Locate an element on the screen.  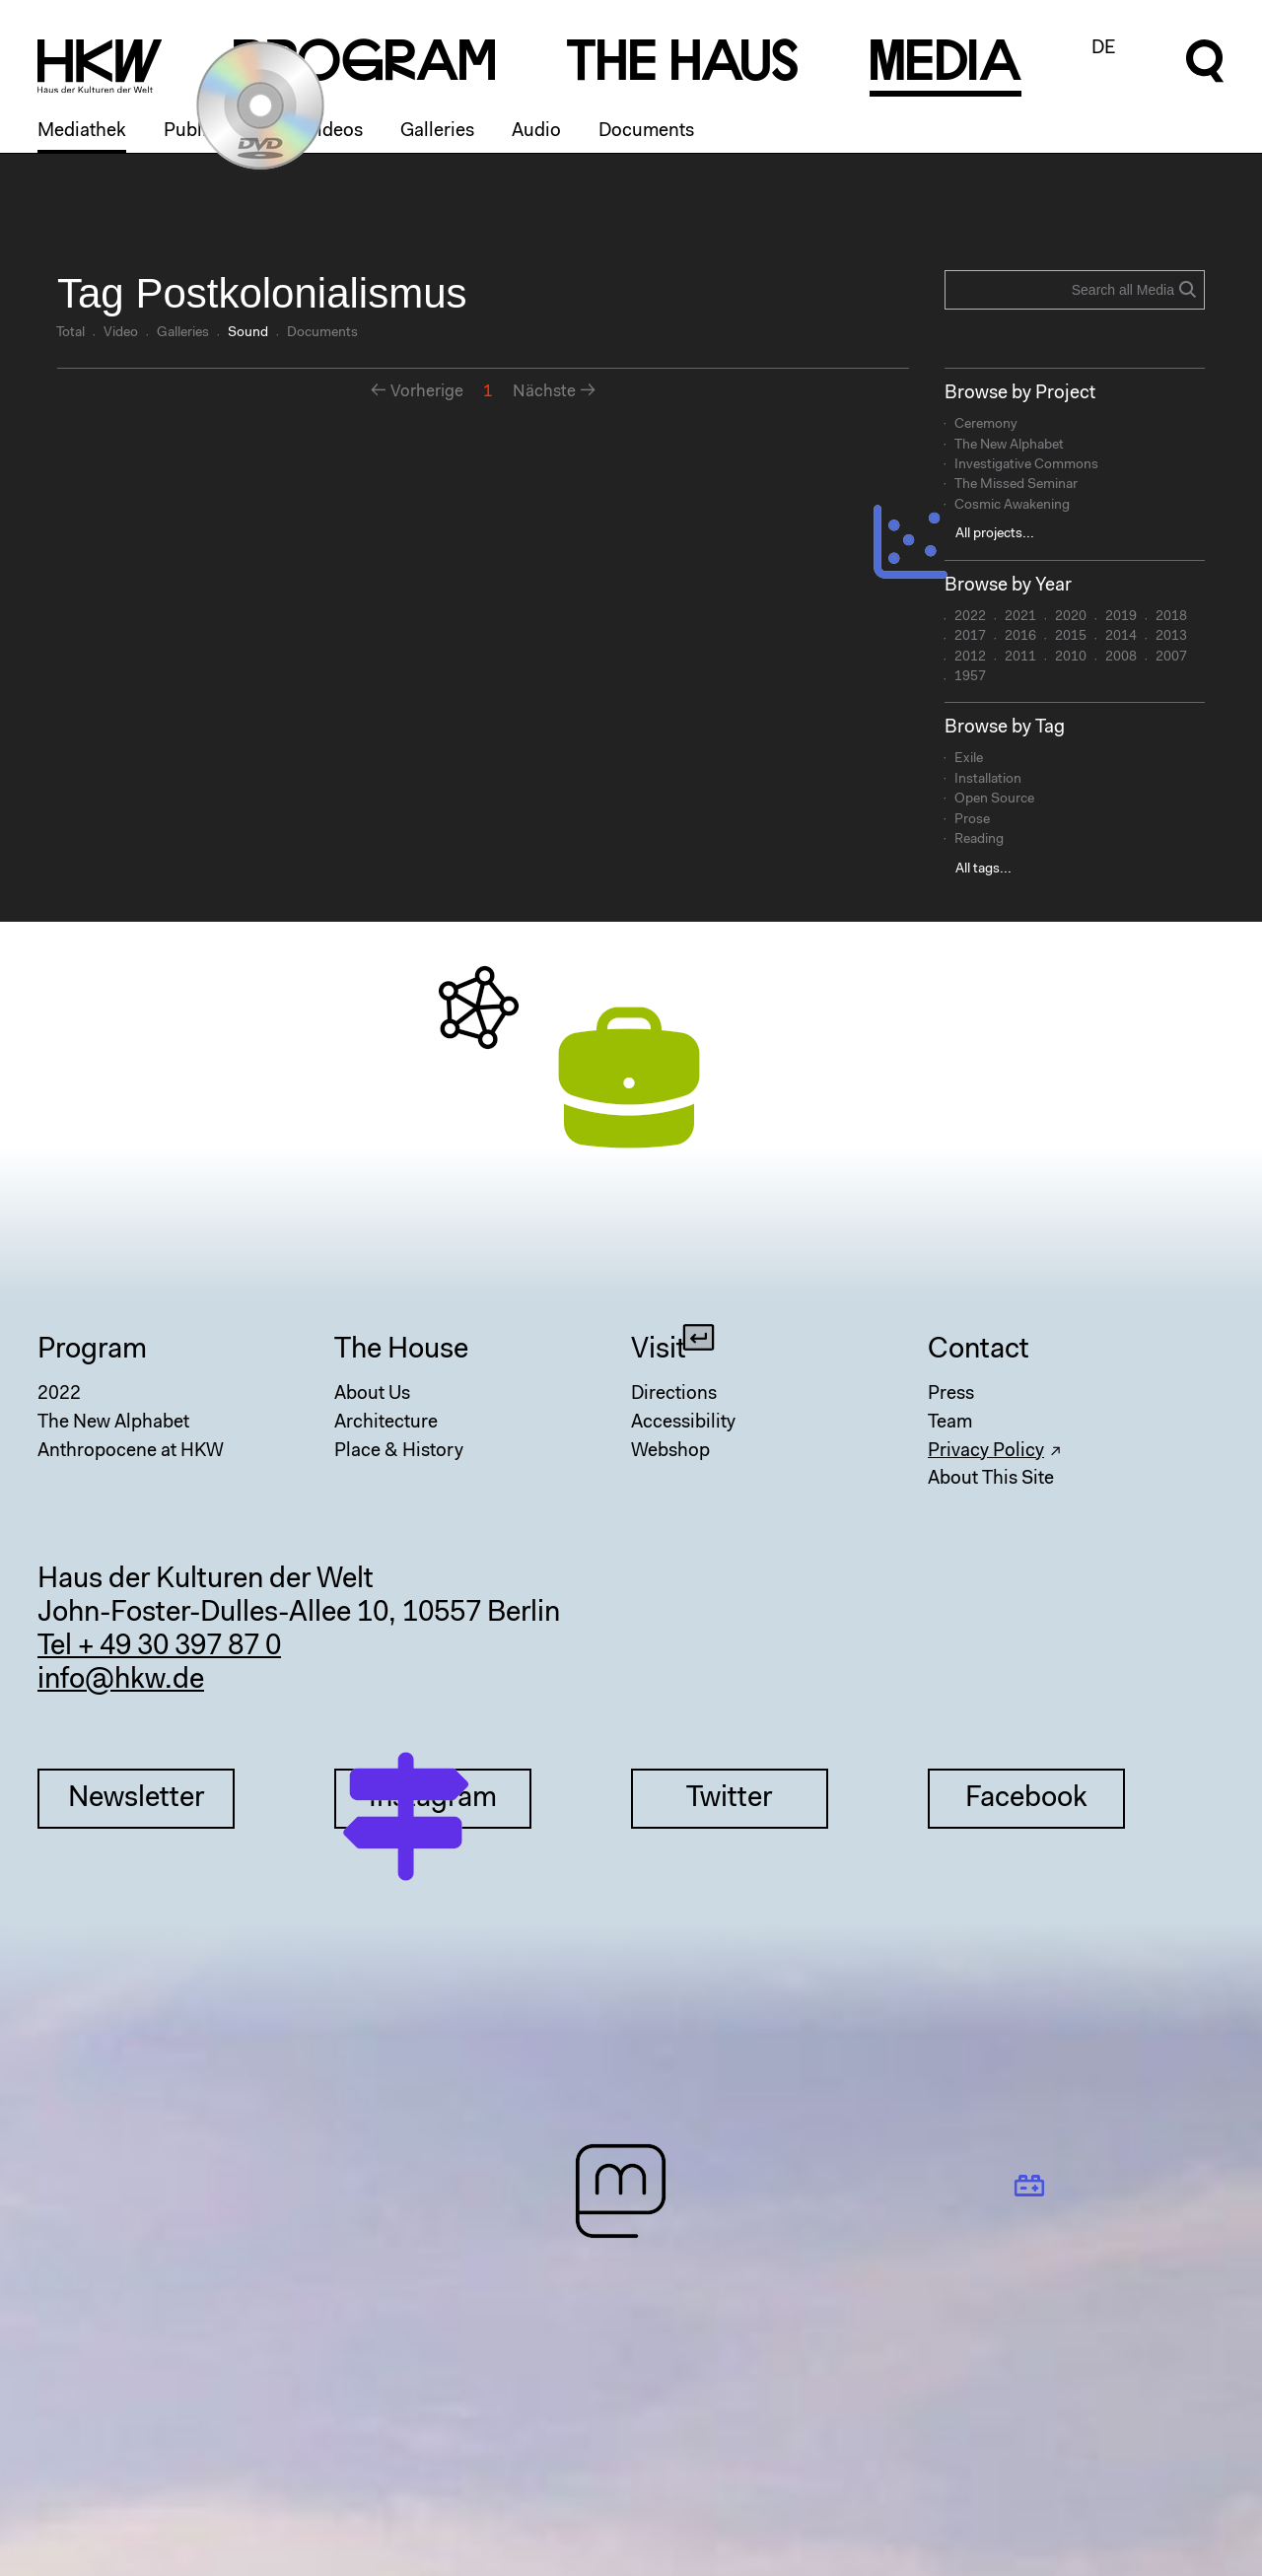
open mastodon app is located at coordinates (620, 2189).